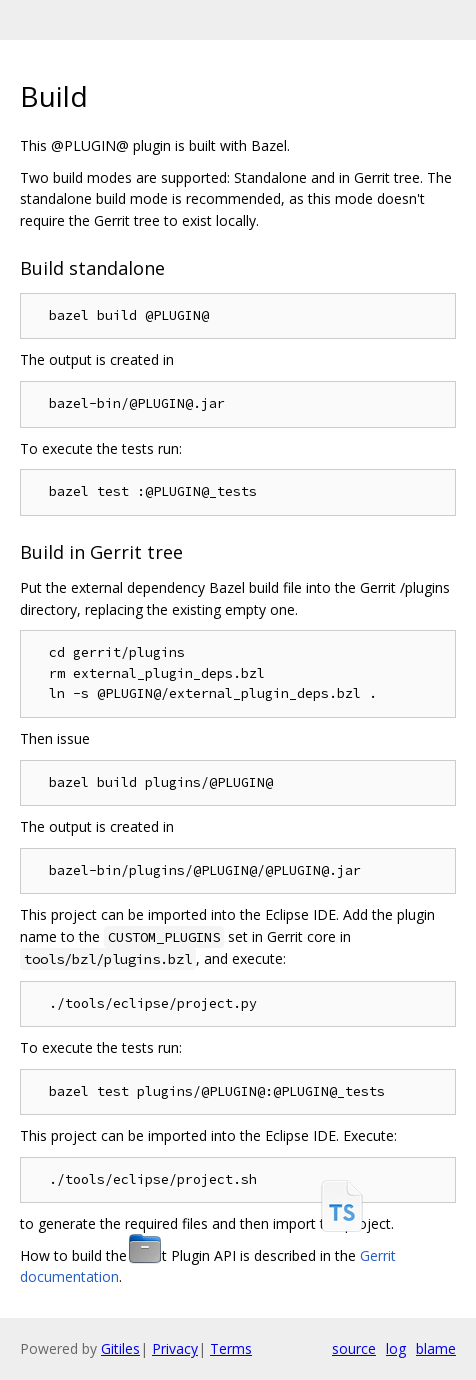 This screenshot has height=1380, width=476. What do you see at coordinates (342, 1206) in the screenshot?
I see `a typescript source code file` at bounding box center [342, 1206].